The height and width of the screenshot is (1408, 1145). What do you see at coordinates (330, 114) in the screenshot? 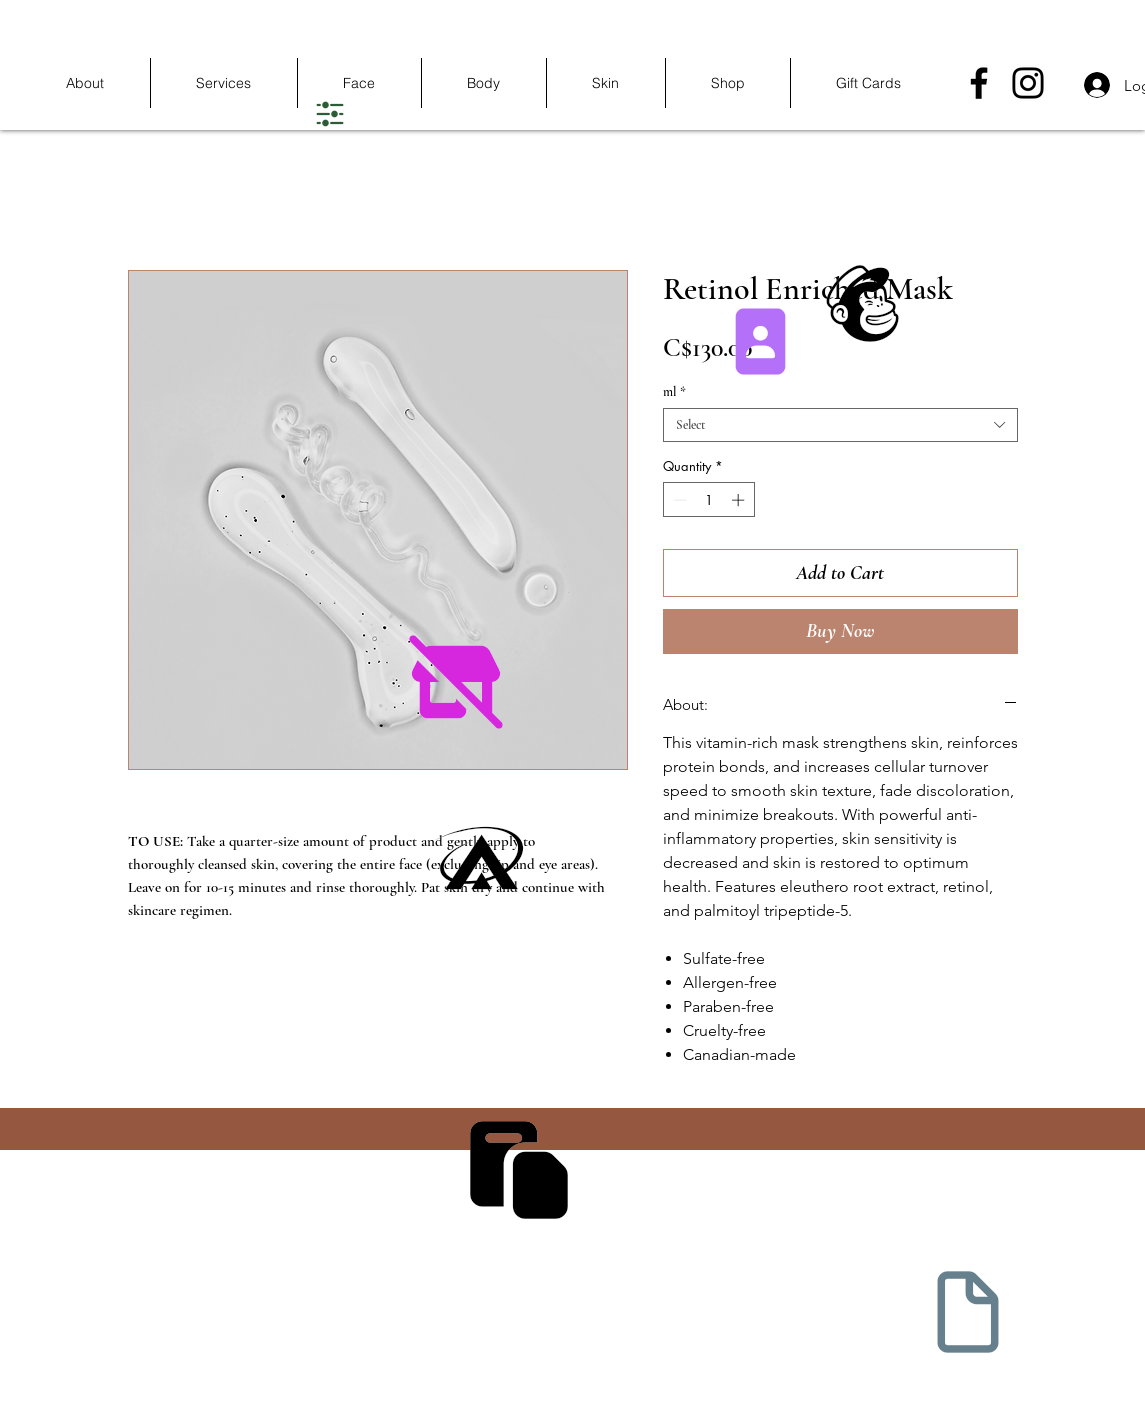
I see `adjust settings or preferences` at bounding box center [330, 114].